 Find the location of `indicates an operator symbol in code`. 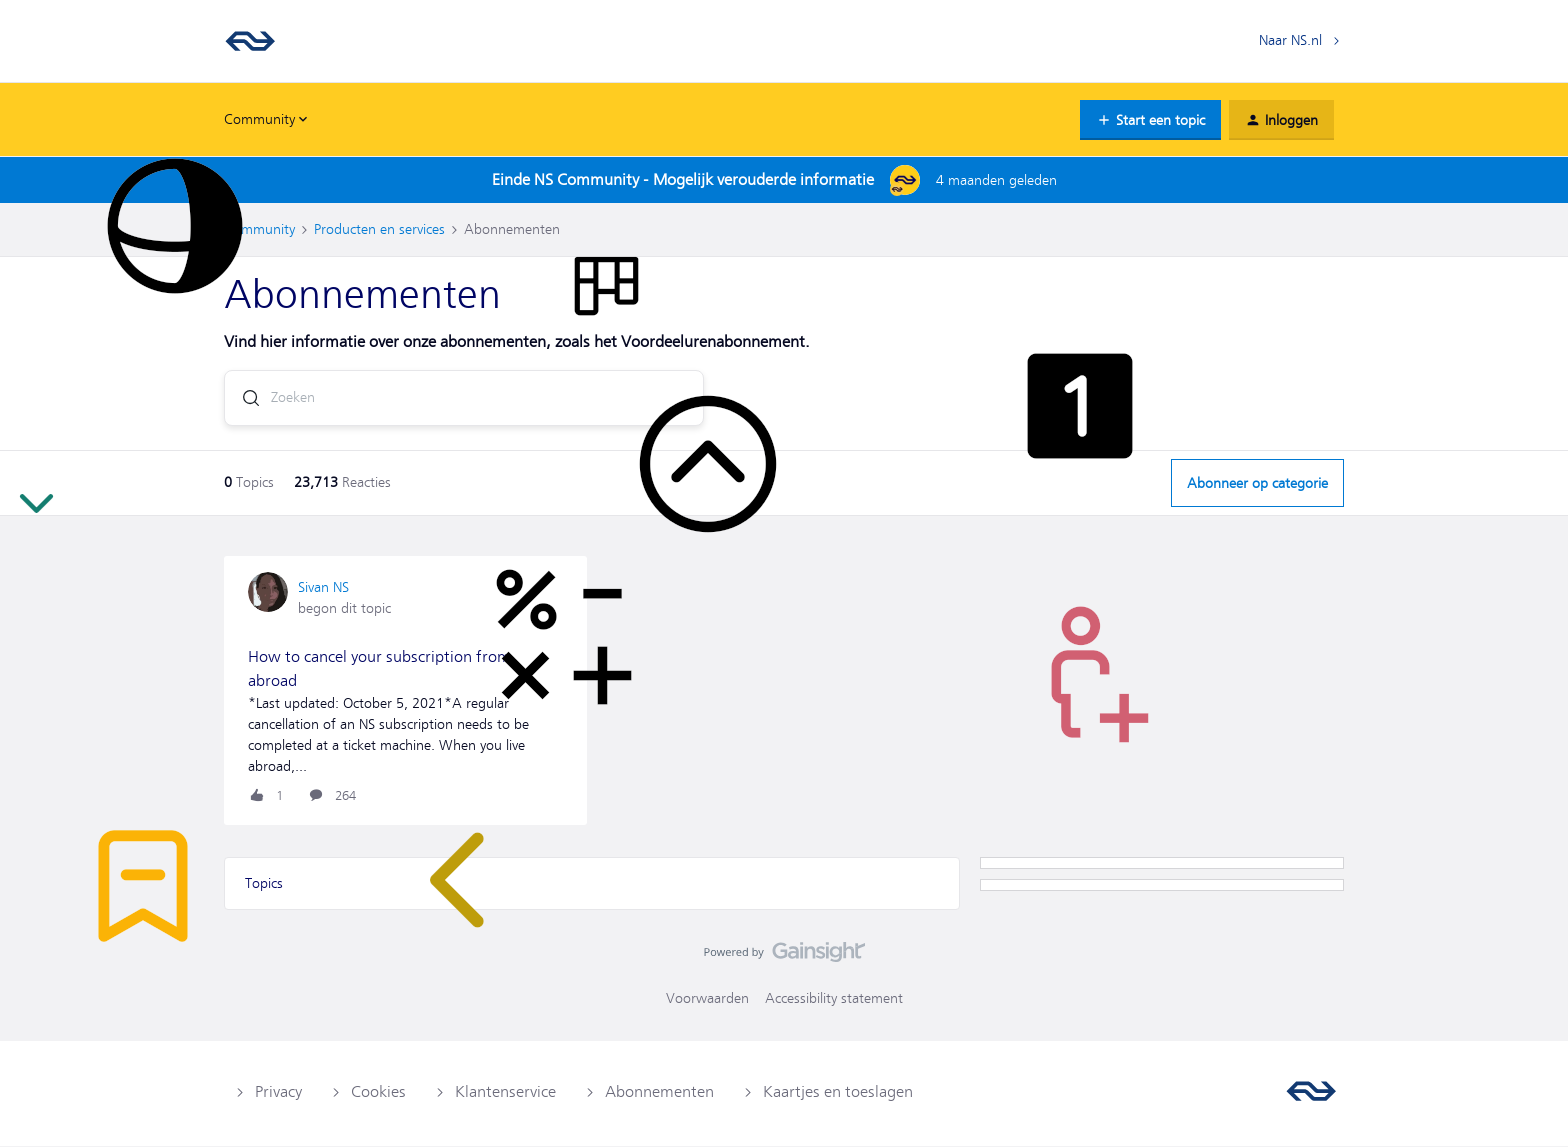

indicates an operator symbol in code is located at coordinates (564, 637).